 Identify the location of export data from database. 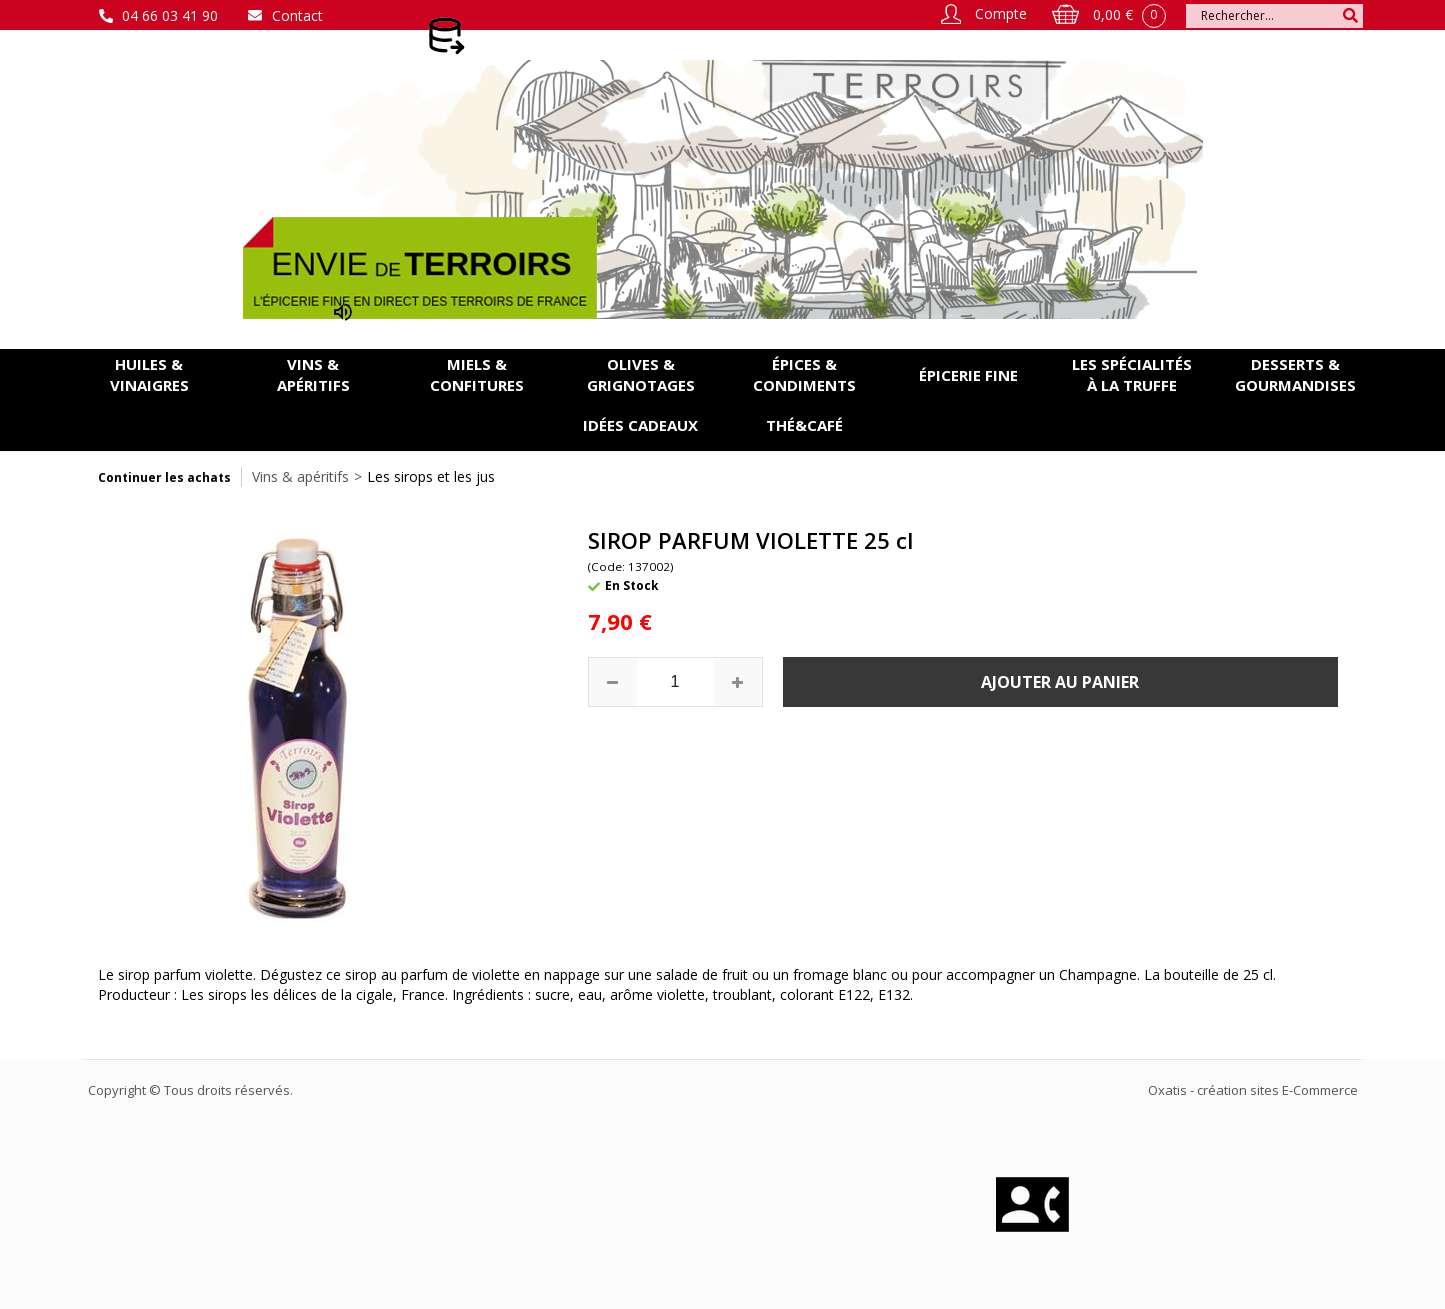
(445, 35).